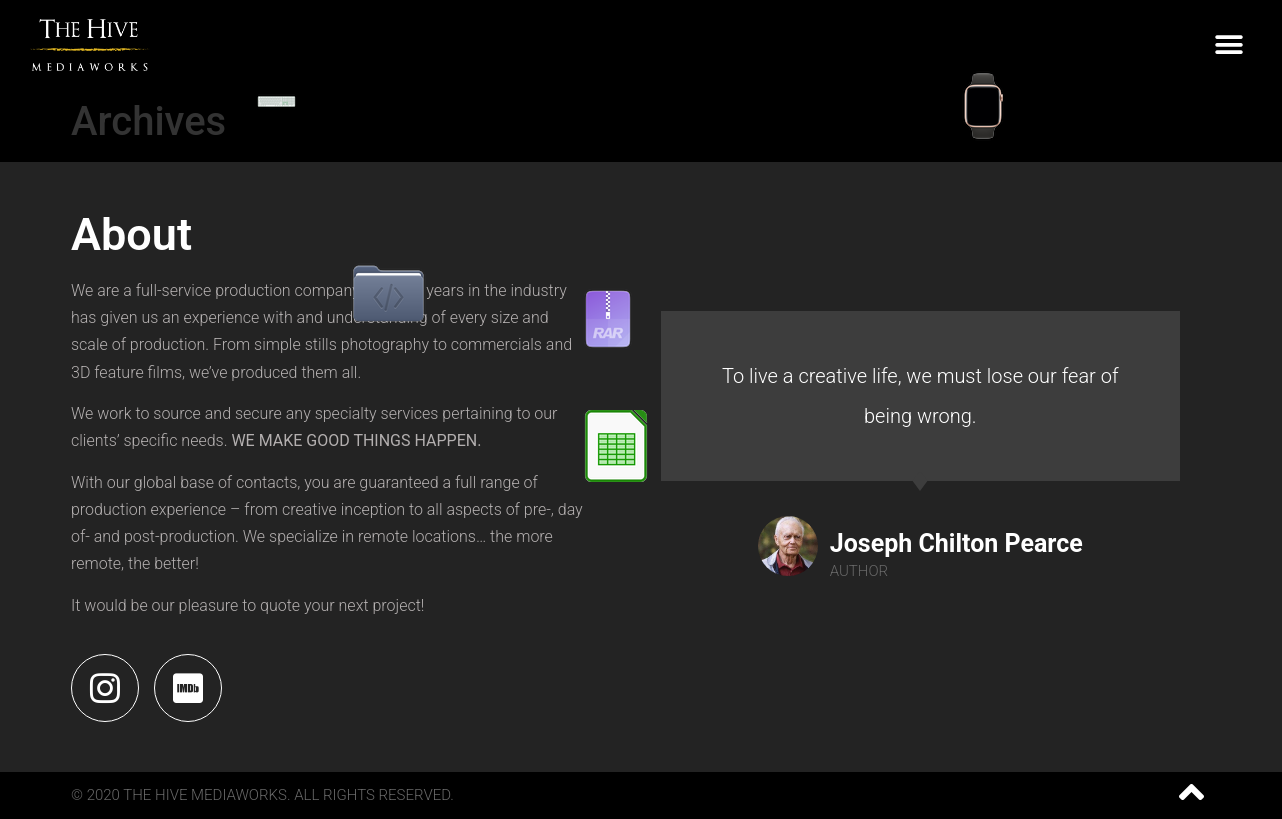 The image size is (1282, 819). Describe the element at coordinates (388, 293) in the screenshot. I see `open your code projects folder` at that location.